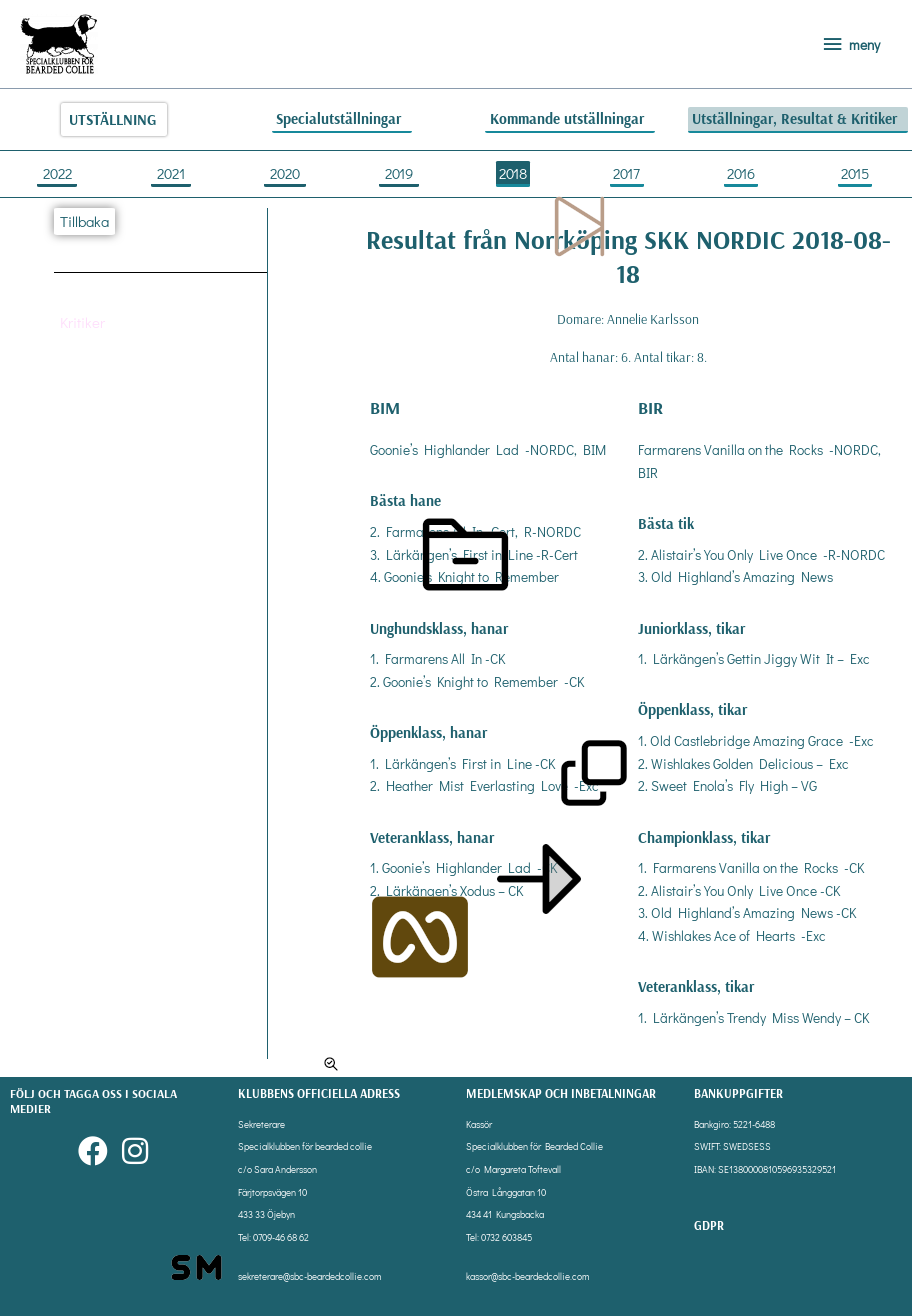 This screenshot has height=1316, width=912. What do you see at coordinates (331, 1064) in the screenshot?
I see `confirm search results` at bounding box center [331, 1064].